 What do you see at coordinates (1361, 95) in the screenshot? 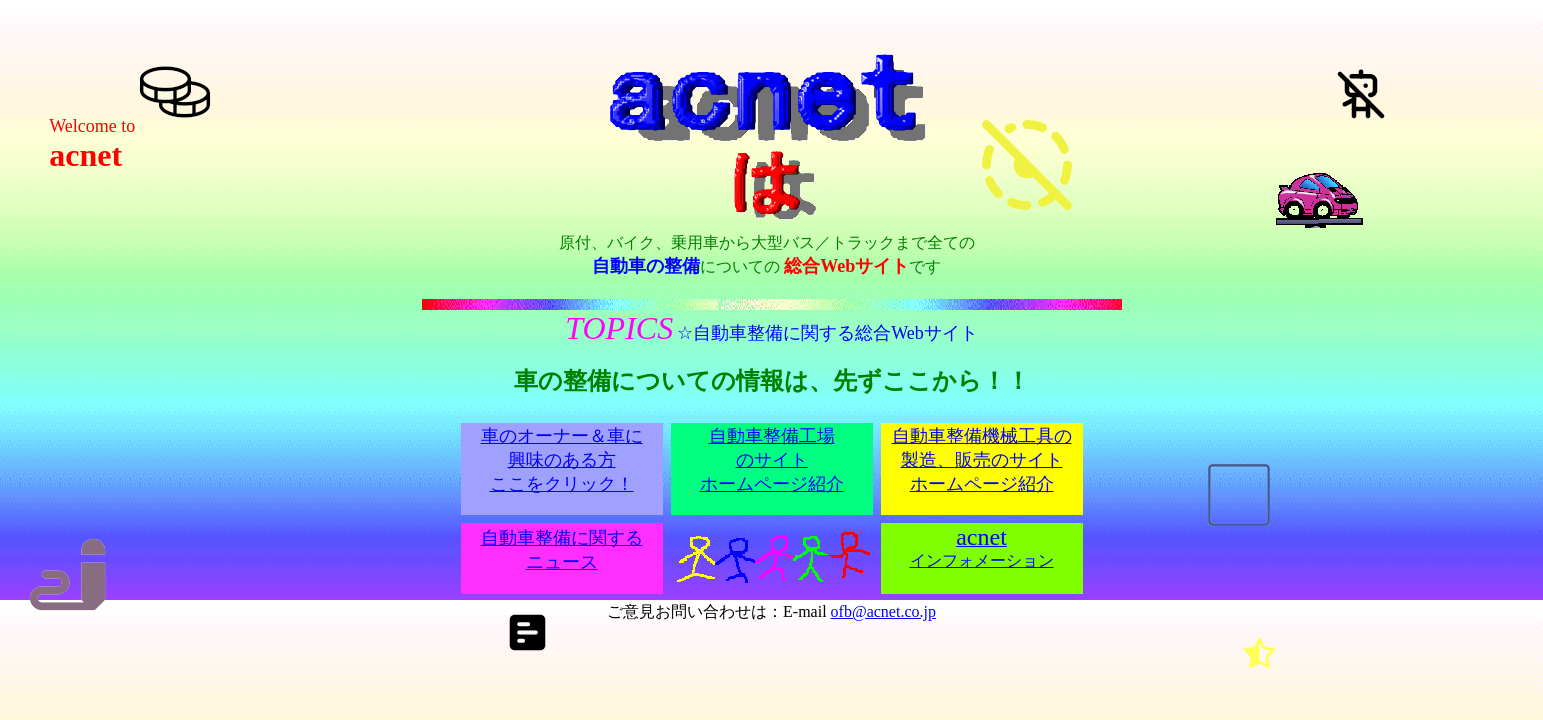
I see `disable bot or automated features` at bounding box center [1361, 95].